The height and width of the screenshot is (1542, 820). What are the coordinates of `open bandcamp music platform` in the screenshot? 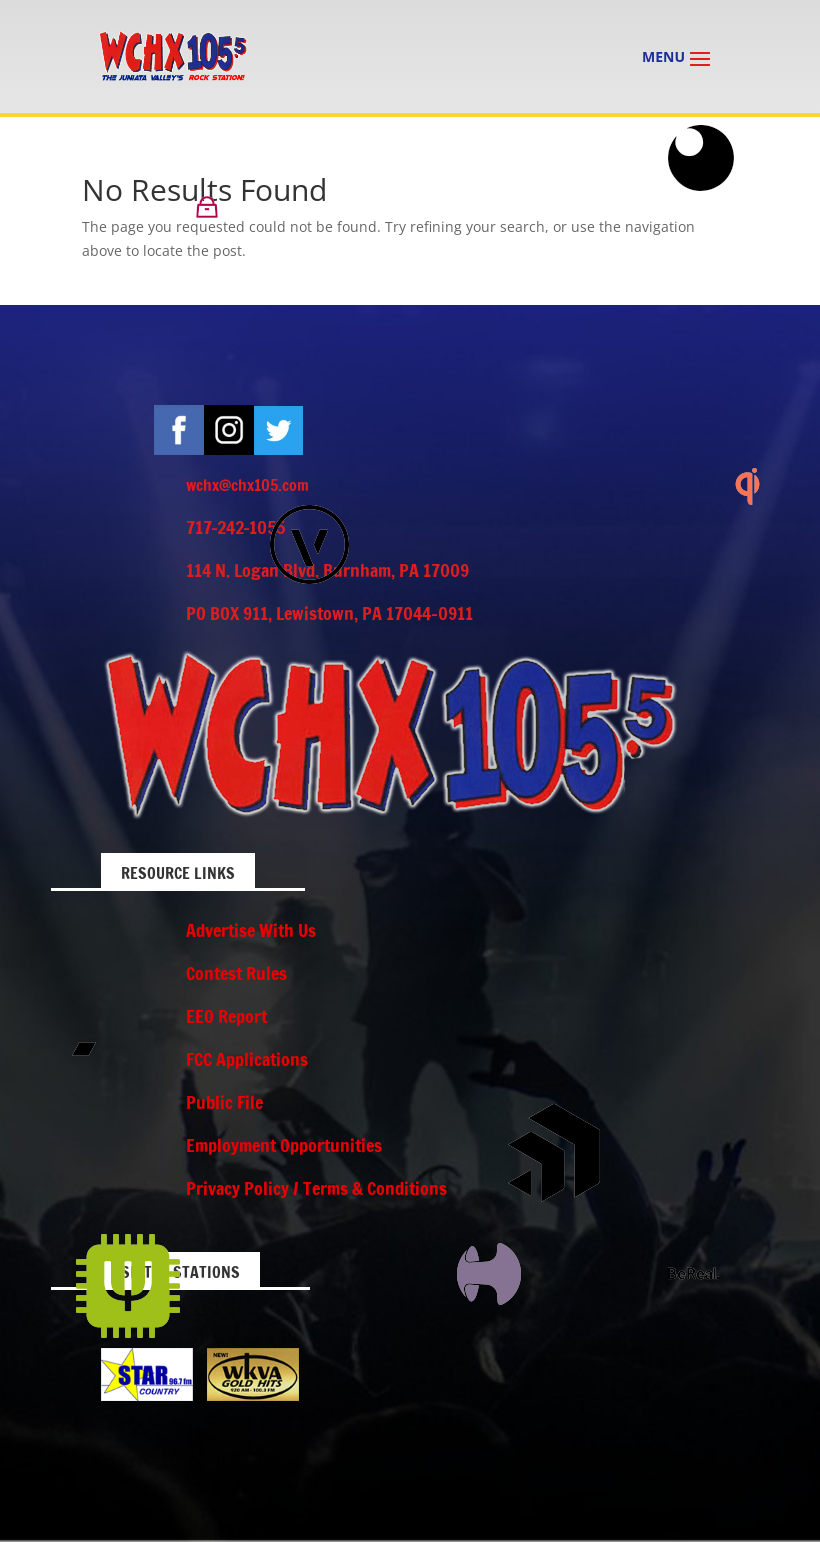 It's located at (84, 1049).